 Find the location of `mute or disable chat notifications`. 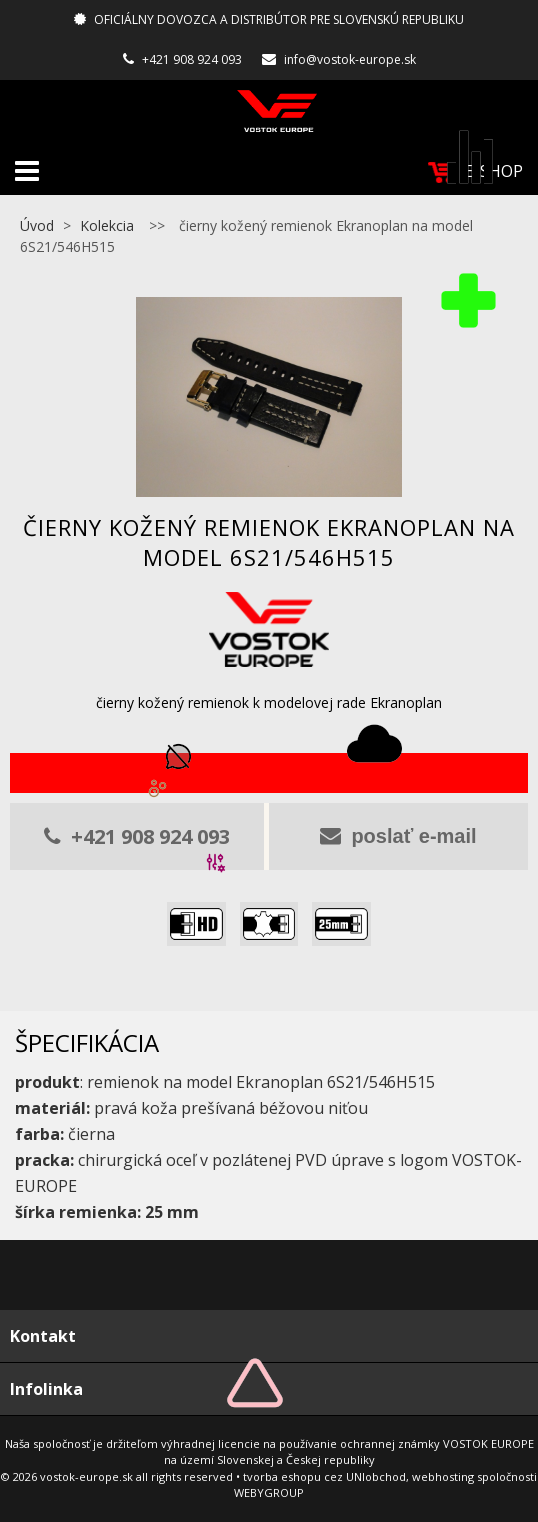

mute or disable chat notifications is located at coordinates (178, 756).